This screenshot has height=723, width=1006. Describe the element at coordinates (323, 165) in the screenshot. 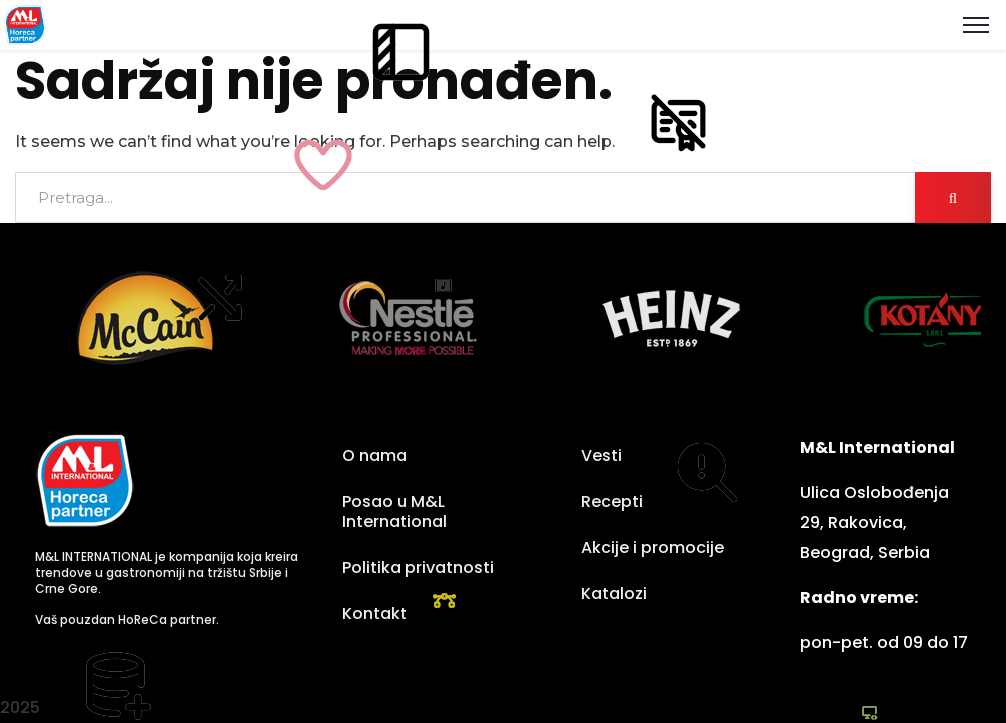

I see `add to favorites` at that location.